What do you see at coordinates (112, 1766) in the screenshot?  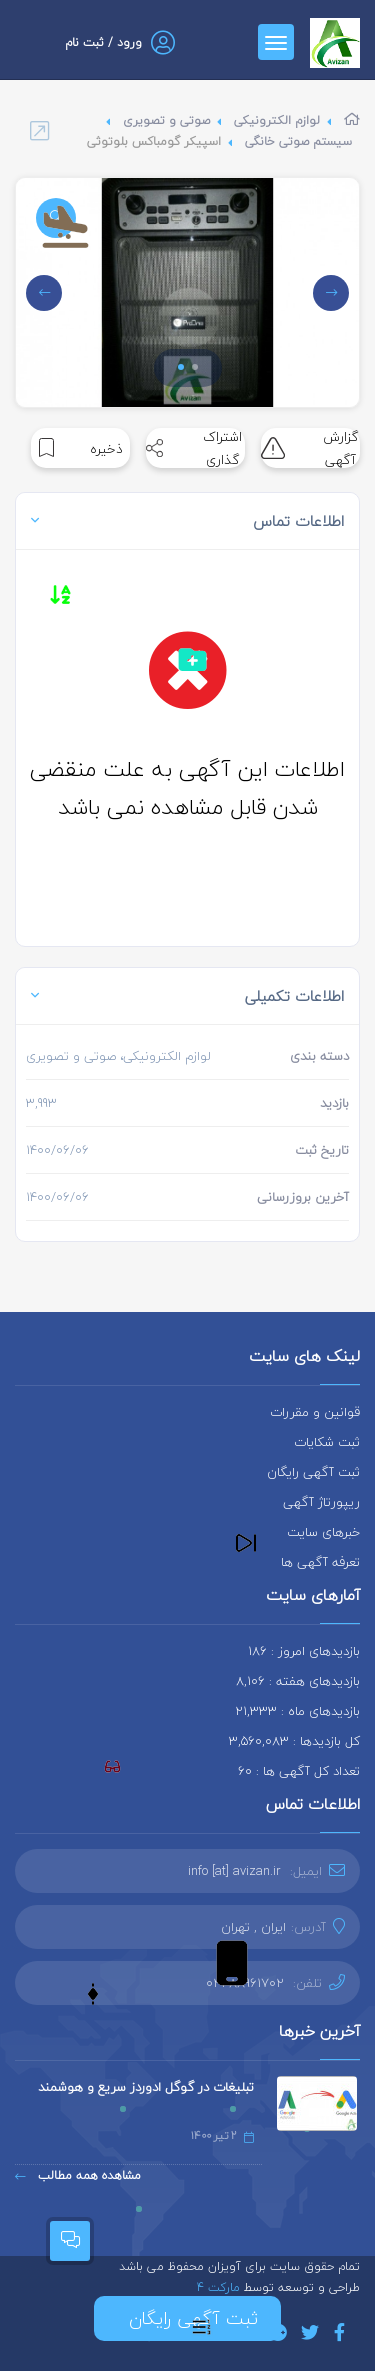 I see `enable reading mode or accessibility features` at bounding box center [112, 1766].